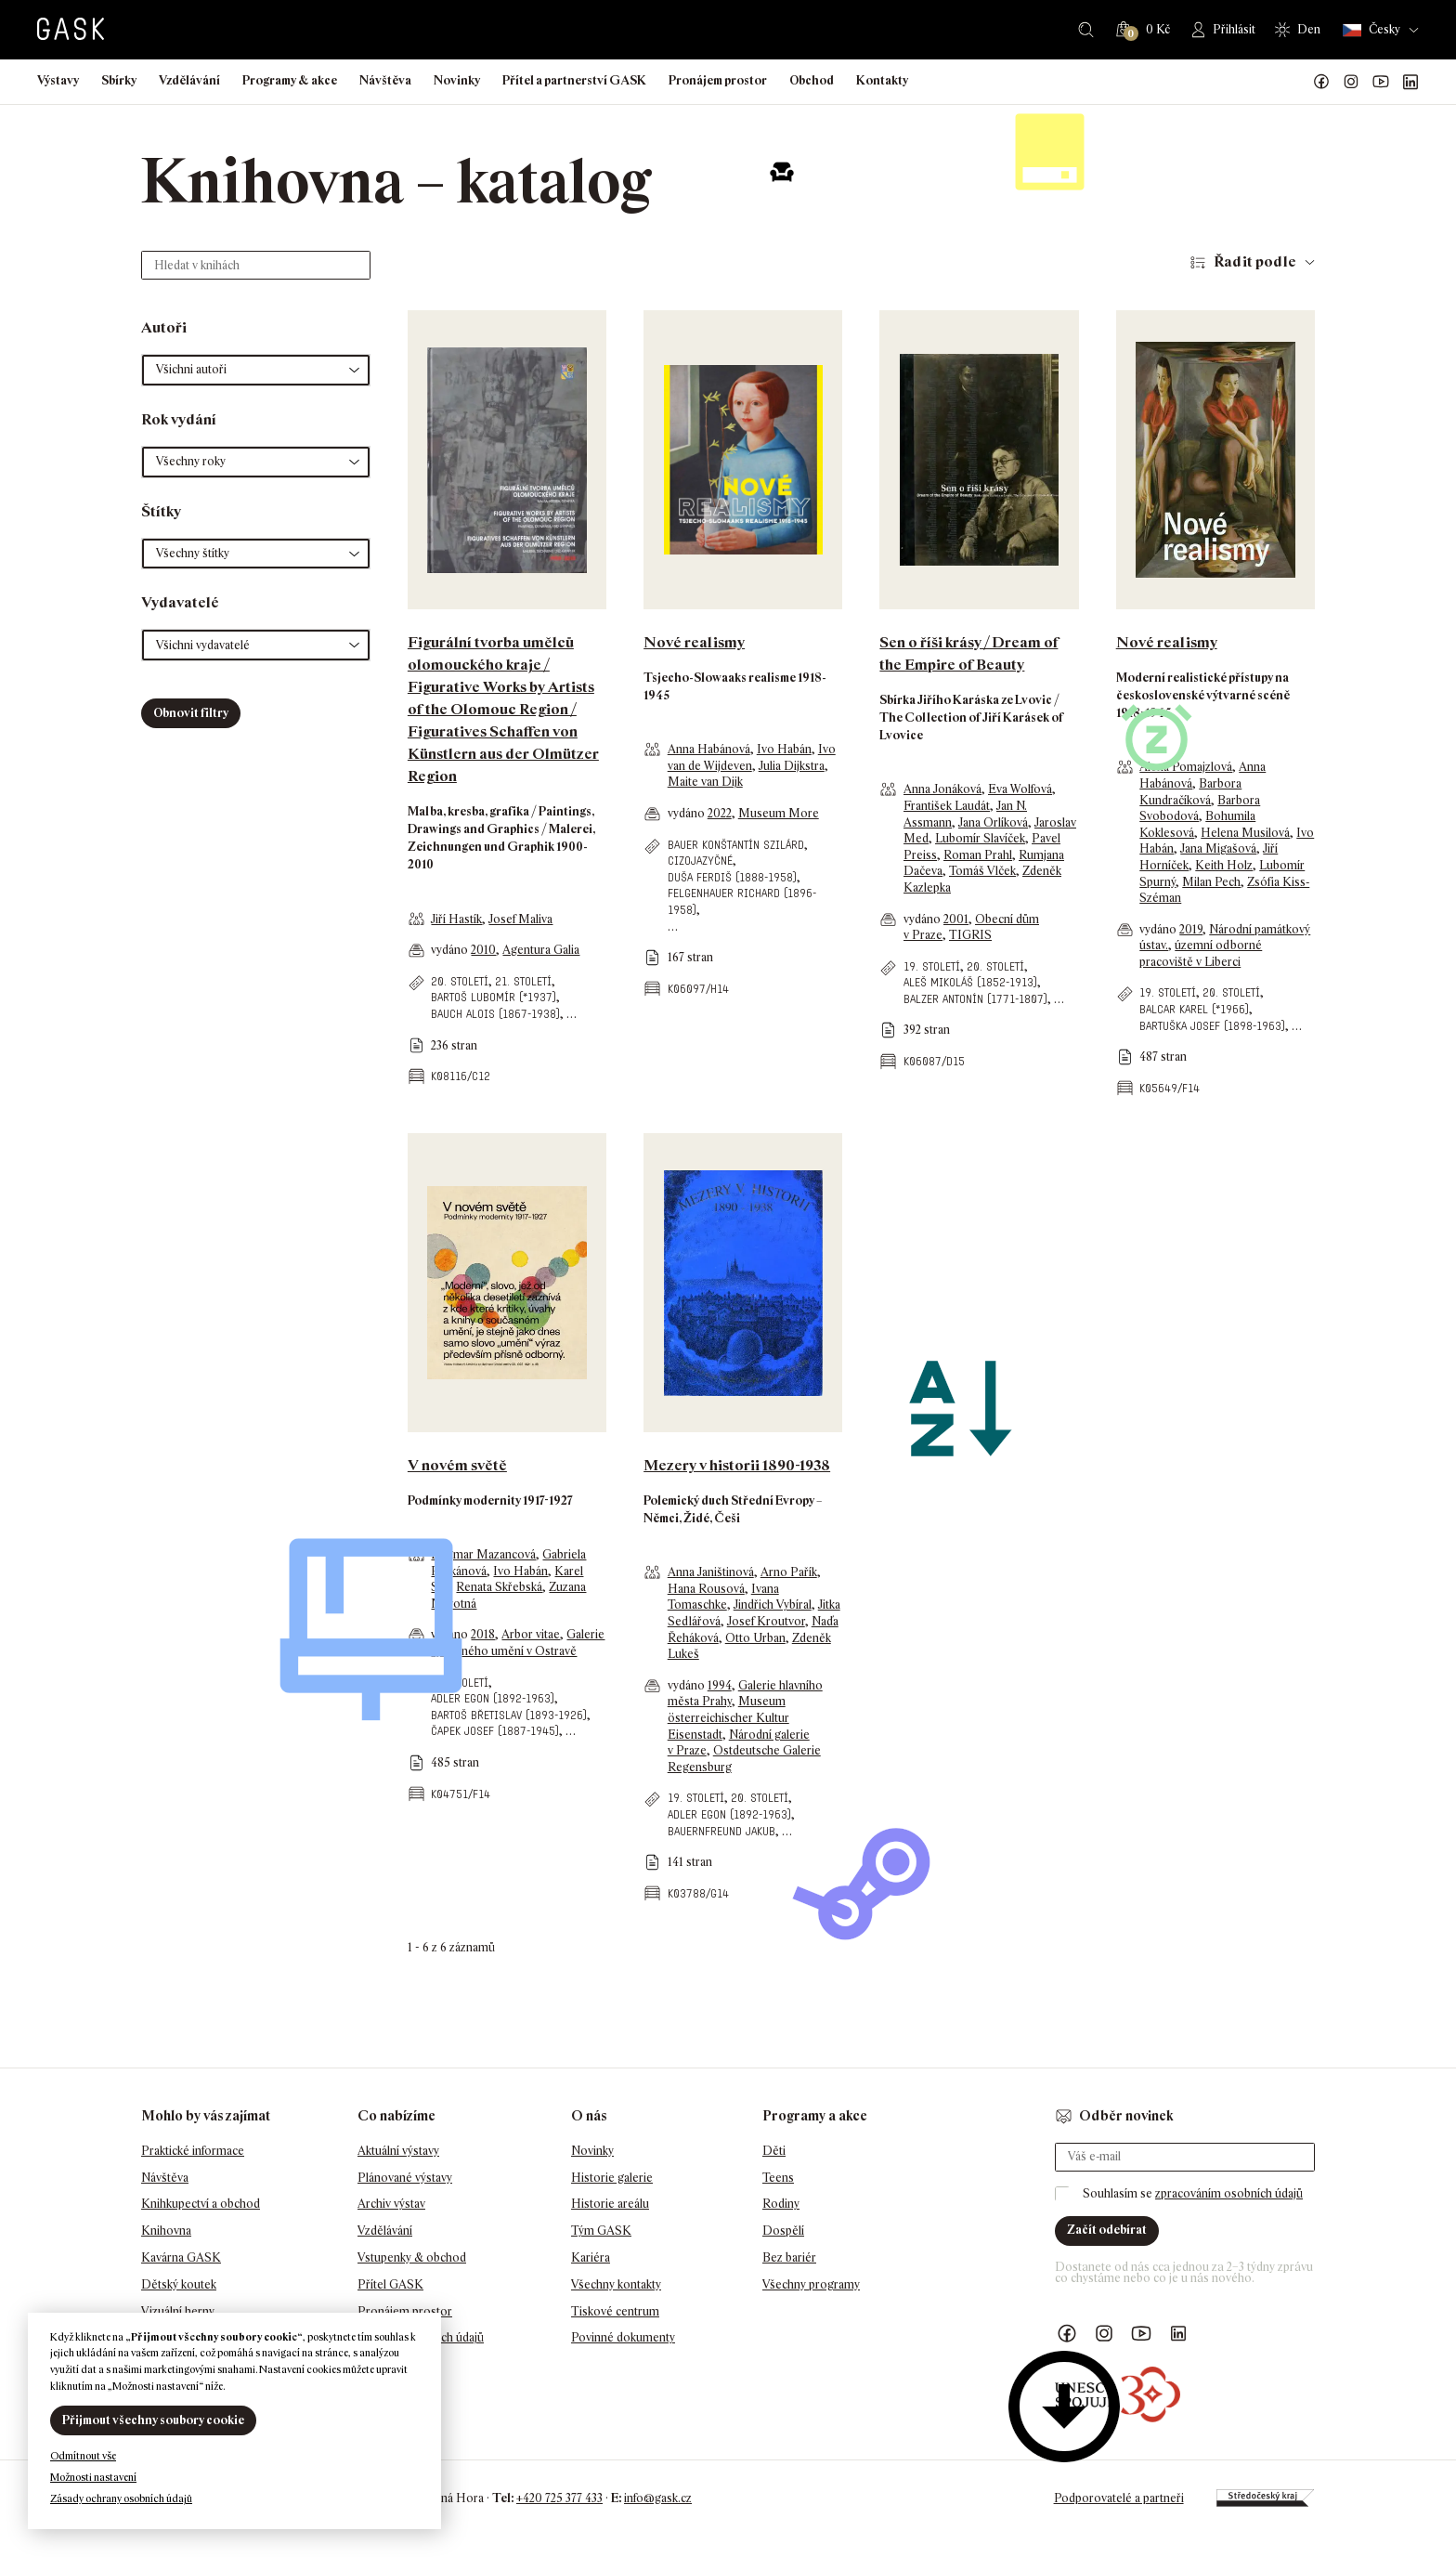 This screenshot has height=2557, width=1456. What do you see at coordinates (958, 1408) in the screenshot?
I see `sort items alphabetically from A to Z` at bounding box center [958, 1408].